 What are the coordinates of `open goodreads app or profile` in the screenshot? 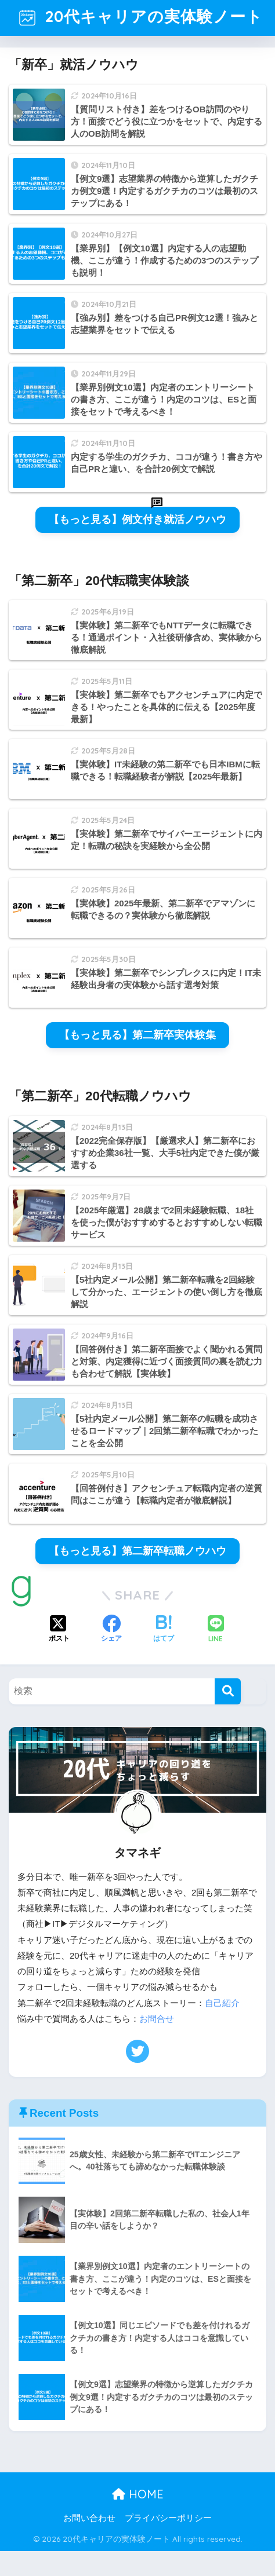 It's located at (21, 1591).